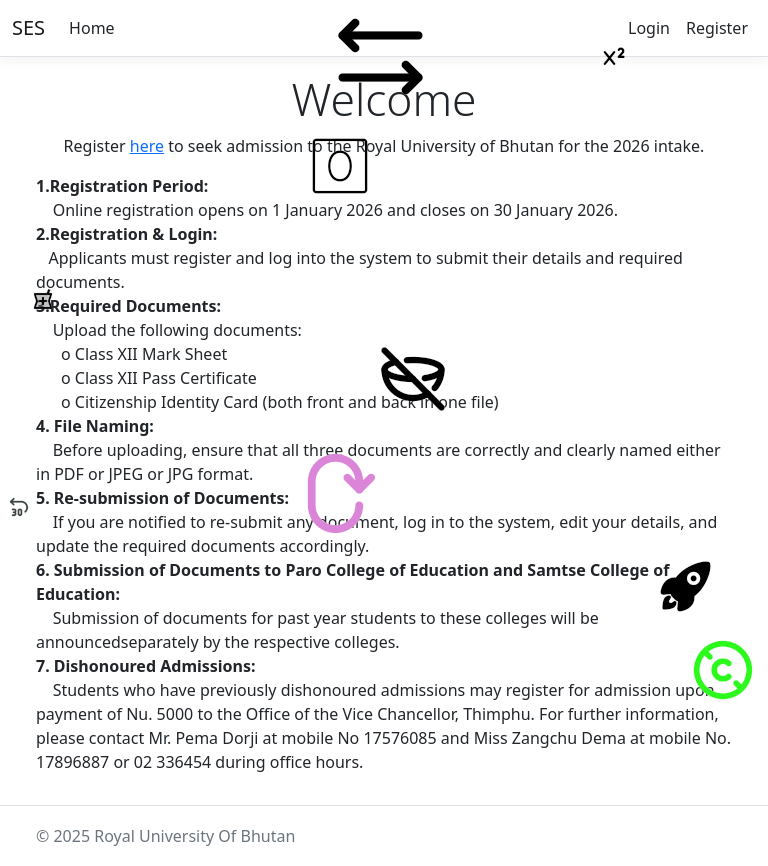 The width and height of the screenshot is (768, 866). I want to click on indicates content is copyright-free or in the public domain, so click(723, 670).